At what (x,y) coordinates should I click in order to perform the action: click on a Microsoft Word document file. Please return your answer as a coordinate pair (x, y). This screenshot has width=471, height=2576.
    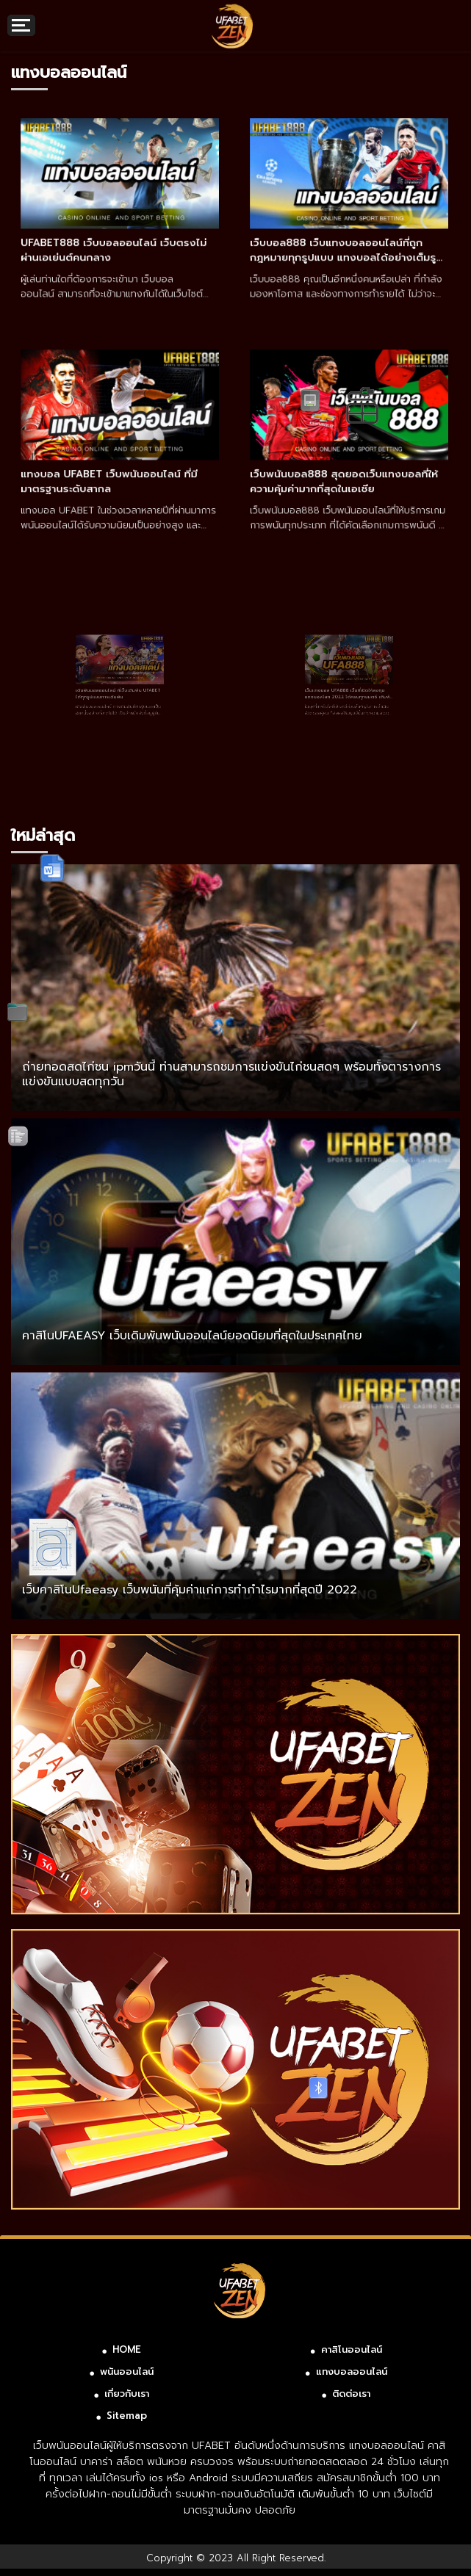
    Looking at the image, I should click on (52, 868).